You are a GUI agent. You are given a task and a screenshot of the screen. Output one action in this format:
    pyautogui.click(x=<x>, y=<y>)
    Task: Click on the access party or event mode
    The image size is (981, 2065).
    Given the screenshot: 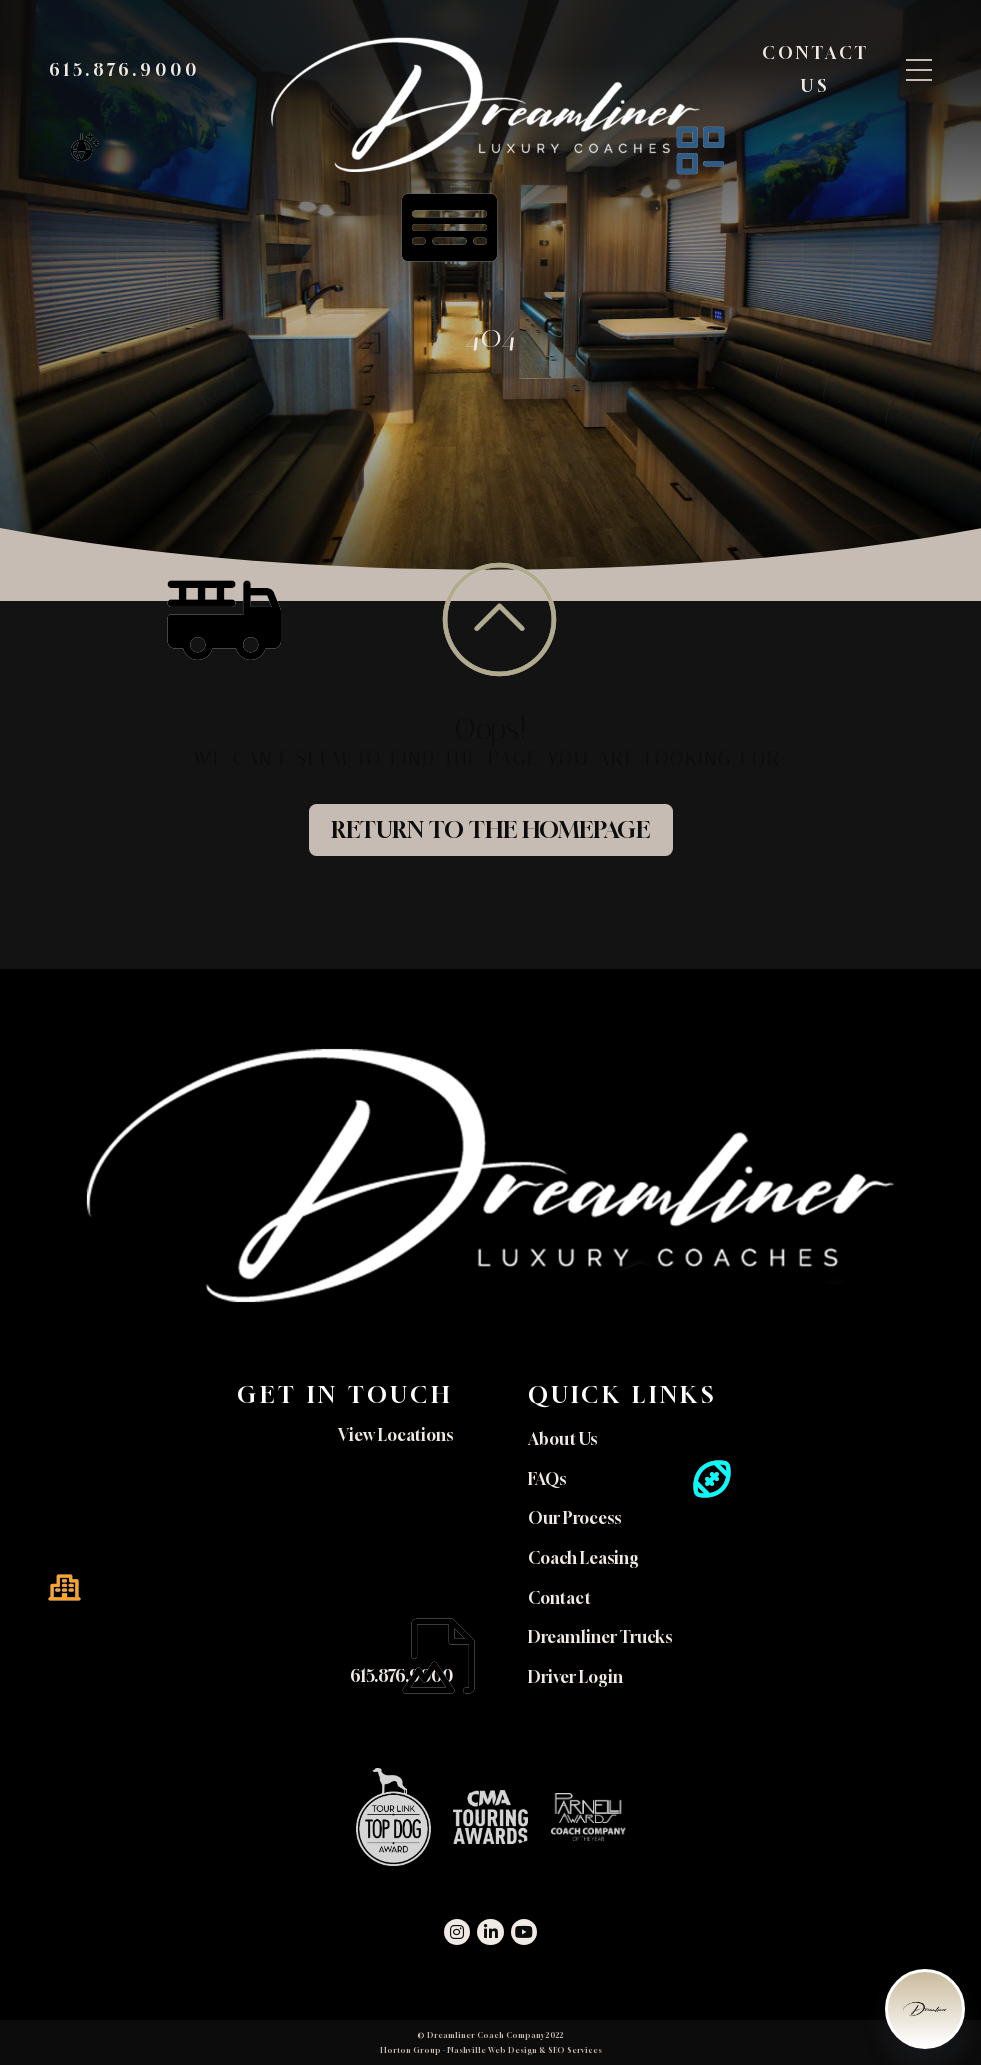 What is the action you would take?
    pyautogui.click(x=83, y=147)
    